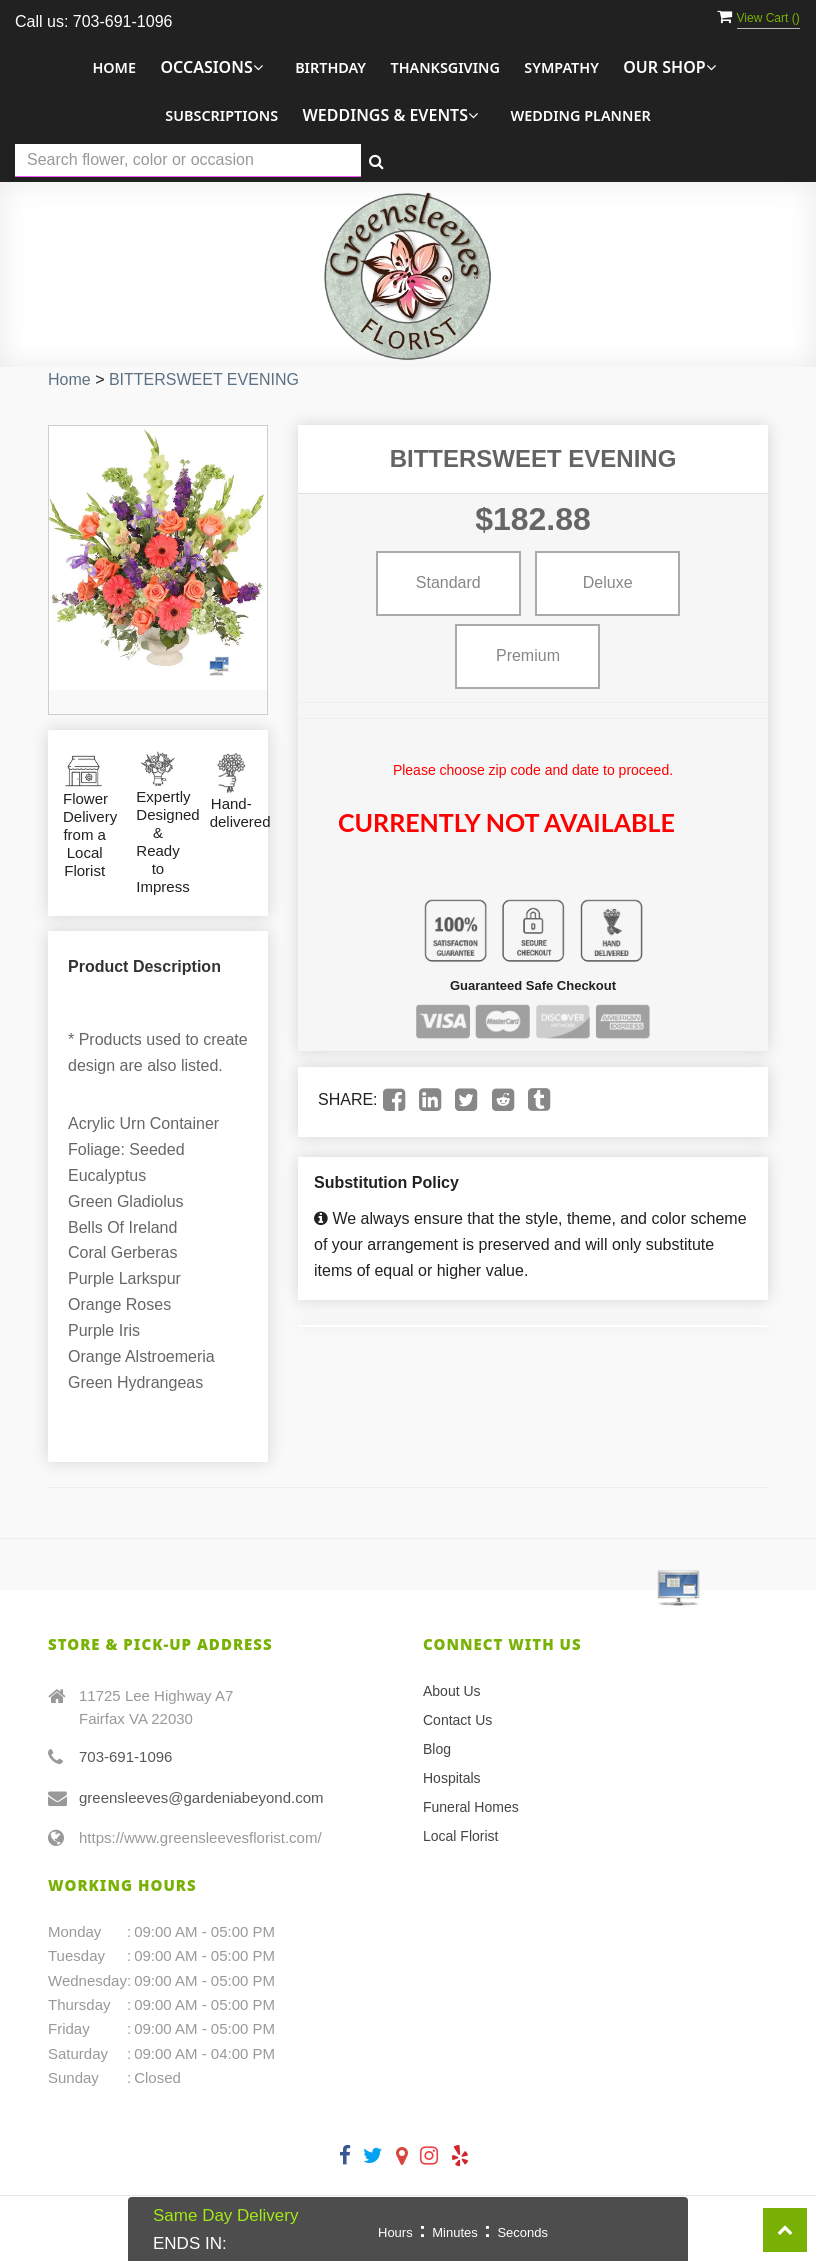 This screenshot has width=816, height=2261. What do you see at coordinates (678, 1588) in the screenshot?
I see `configure remote desktop settings` at bounding box center [678, 1588].